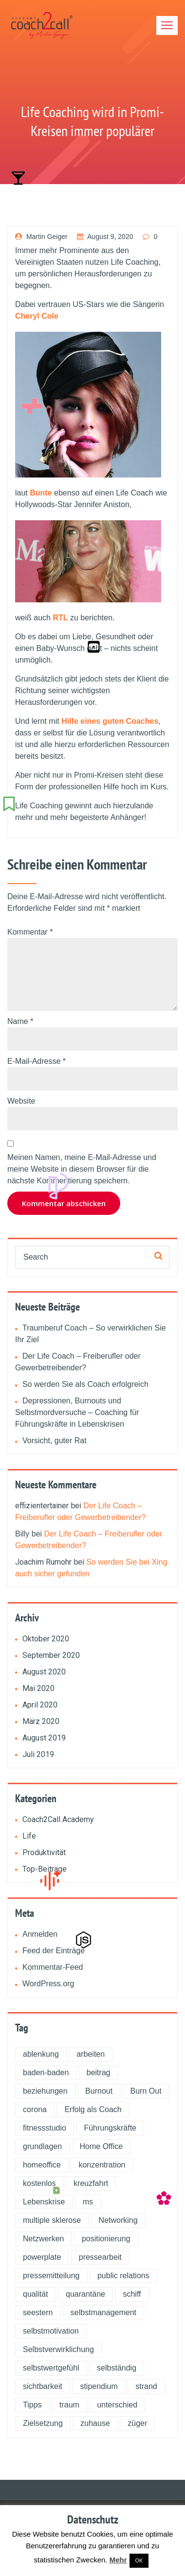 The image size is (185, 2576). What do you see at coordinates (18, 178) in the screenshot?
I see `view cocktail or drink menu` at bounding box center [18, 178].